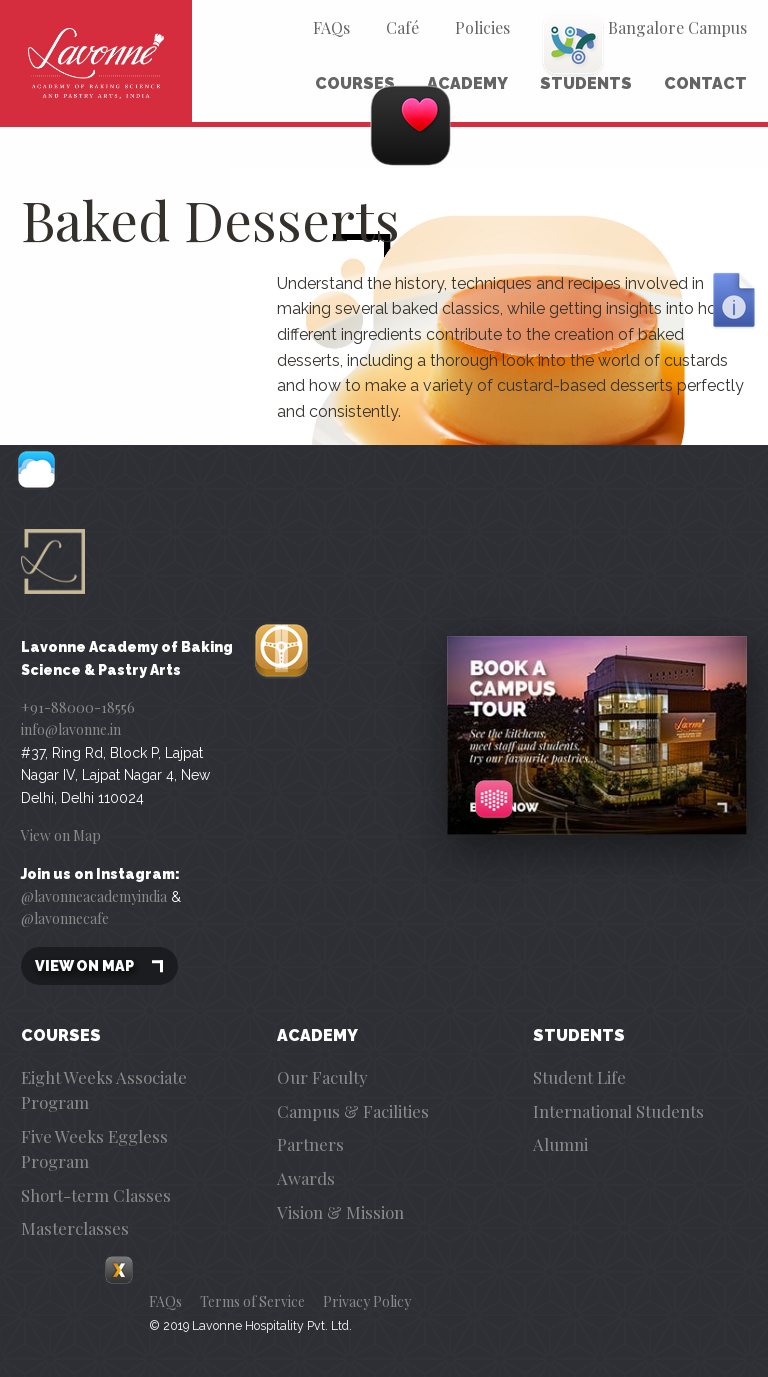  I want to click on view file details or properties, so click(734, 301).